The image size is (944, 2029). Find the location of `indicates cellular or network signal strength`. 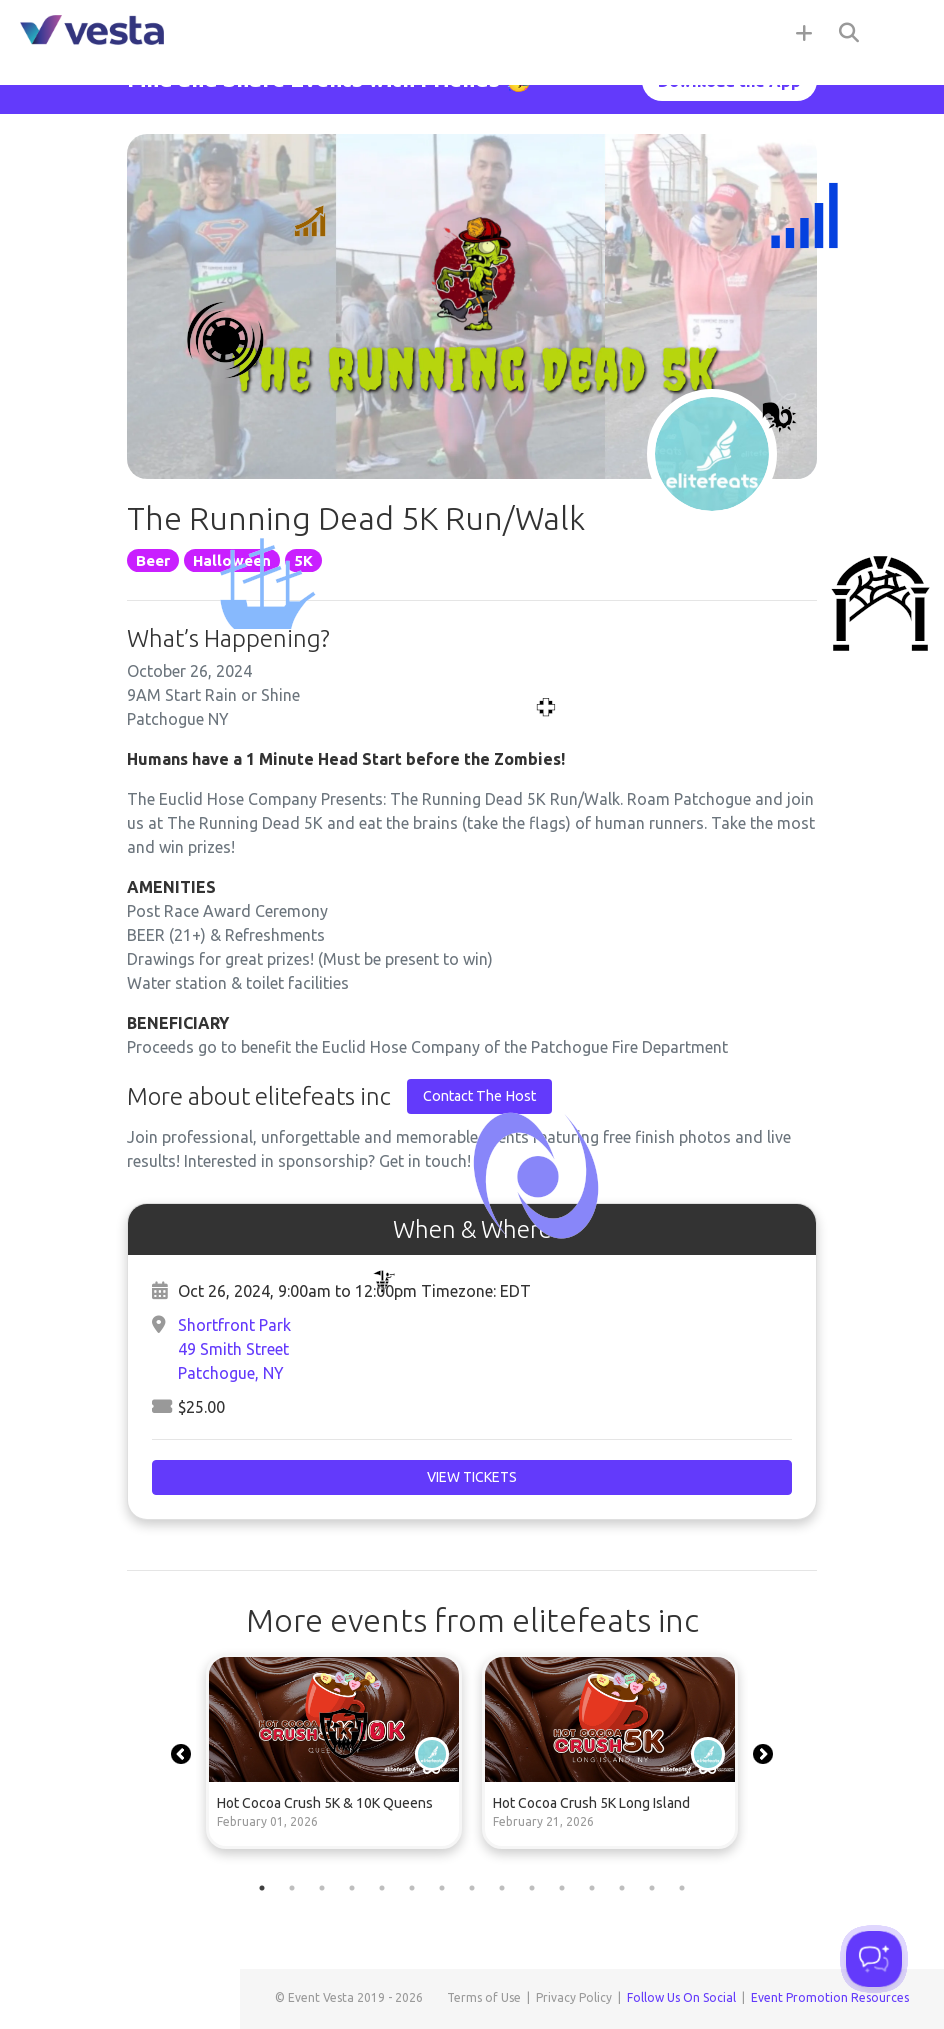

indicates cellular or network signal strength is located at coordinates (804, 215).